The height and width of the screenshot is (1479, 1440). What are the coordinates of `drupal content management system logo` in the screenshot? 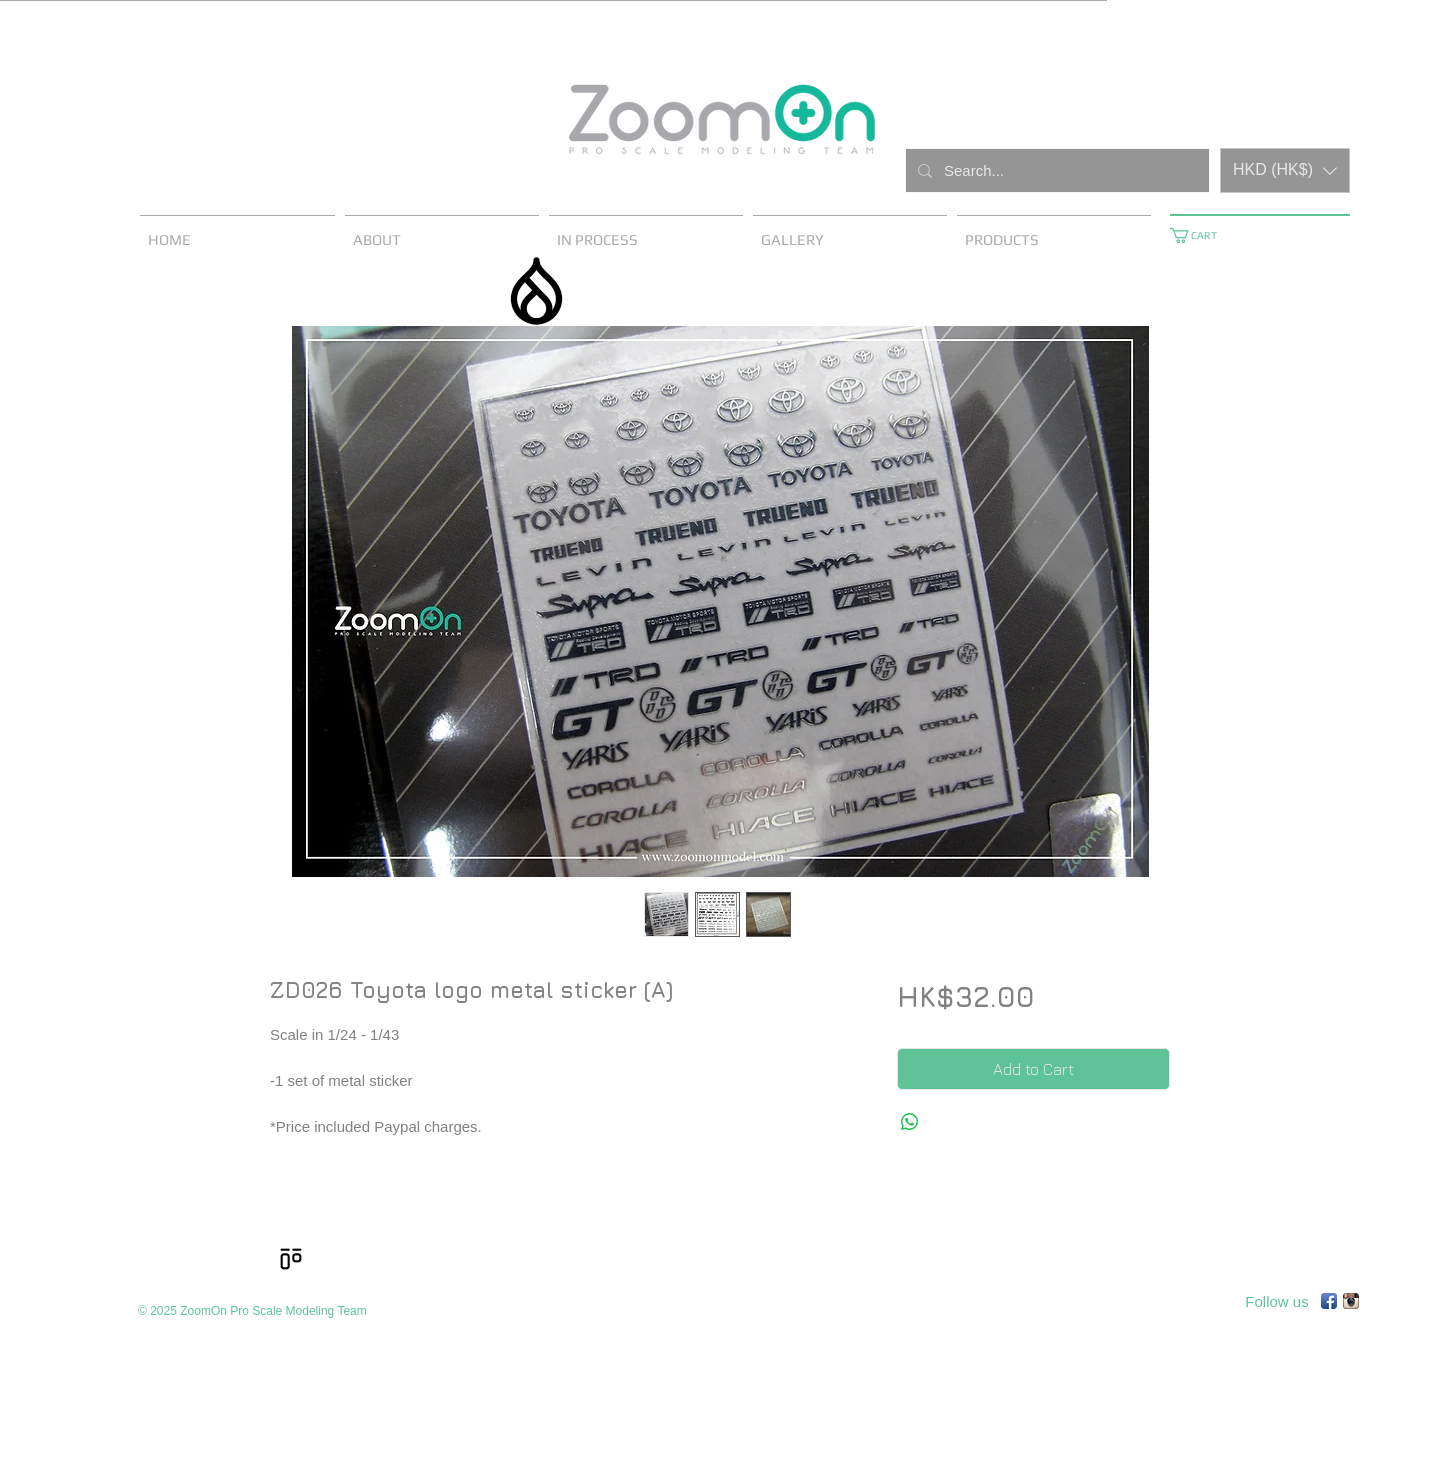 It's located at (536, 292).